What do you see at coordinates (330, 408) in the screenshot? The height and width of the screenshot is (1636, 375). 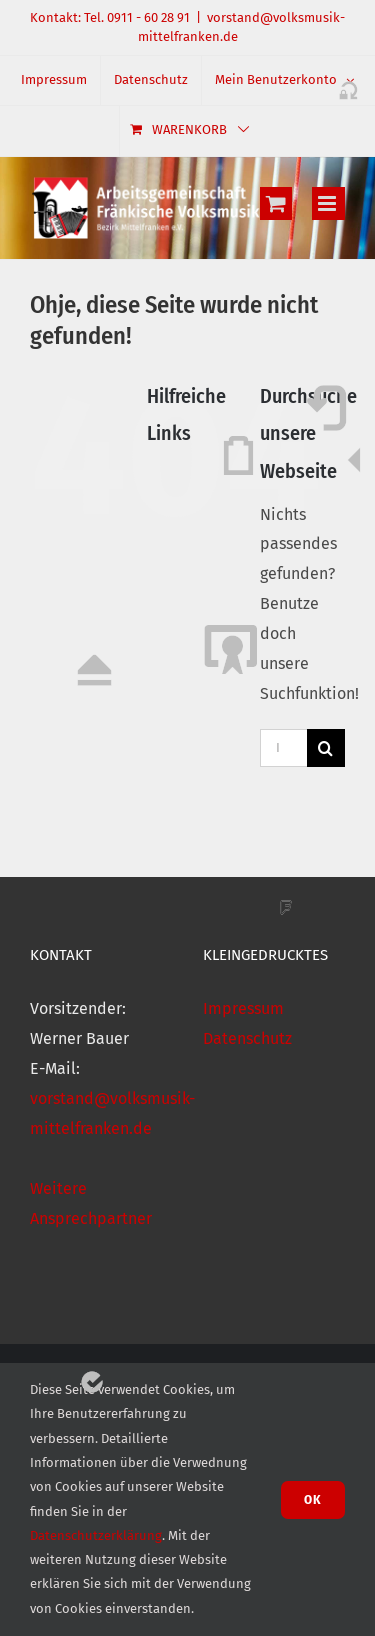 I see `wrap text or content to the next line` at bounding box center [330, 408].